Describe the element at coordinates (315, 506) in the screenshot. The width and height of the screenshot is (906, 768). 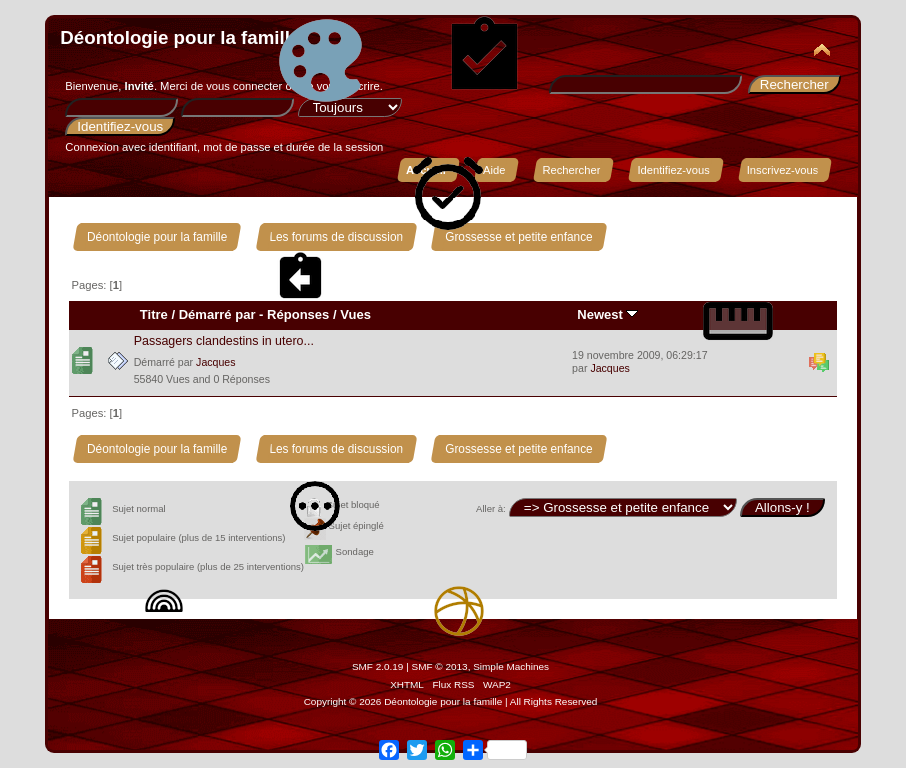
I see `view more options or actions` at that location.